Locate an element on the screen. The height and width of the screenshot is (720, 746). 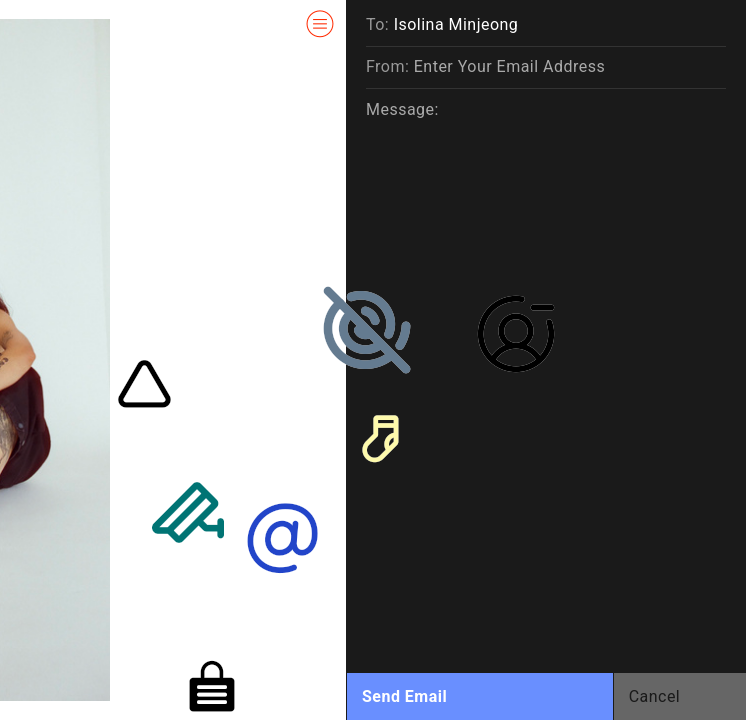
remove a user from your contacts is located at coordinates (516, 334).